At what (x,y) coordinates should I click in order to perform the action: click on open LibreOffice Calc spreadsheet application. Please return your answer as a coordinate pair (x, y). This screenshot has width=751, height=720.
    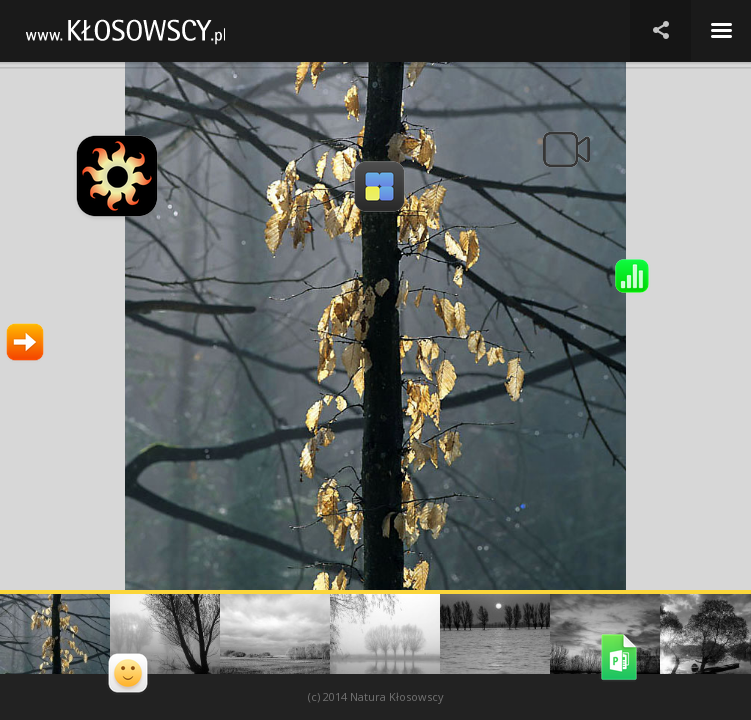
    Looking at the image, I should click on (632, 276).